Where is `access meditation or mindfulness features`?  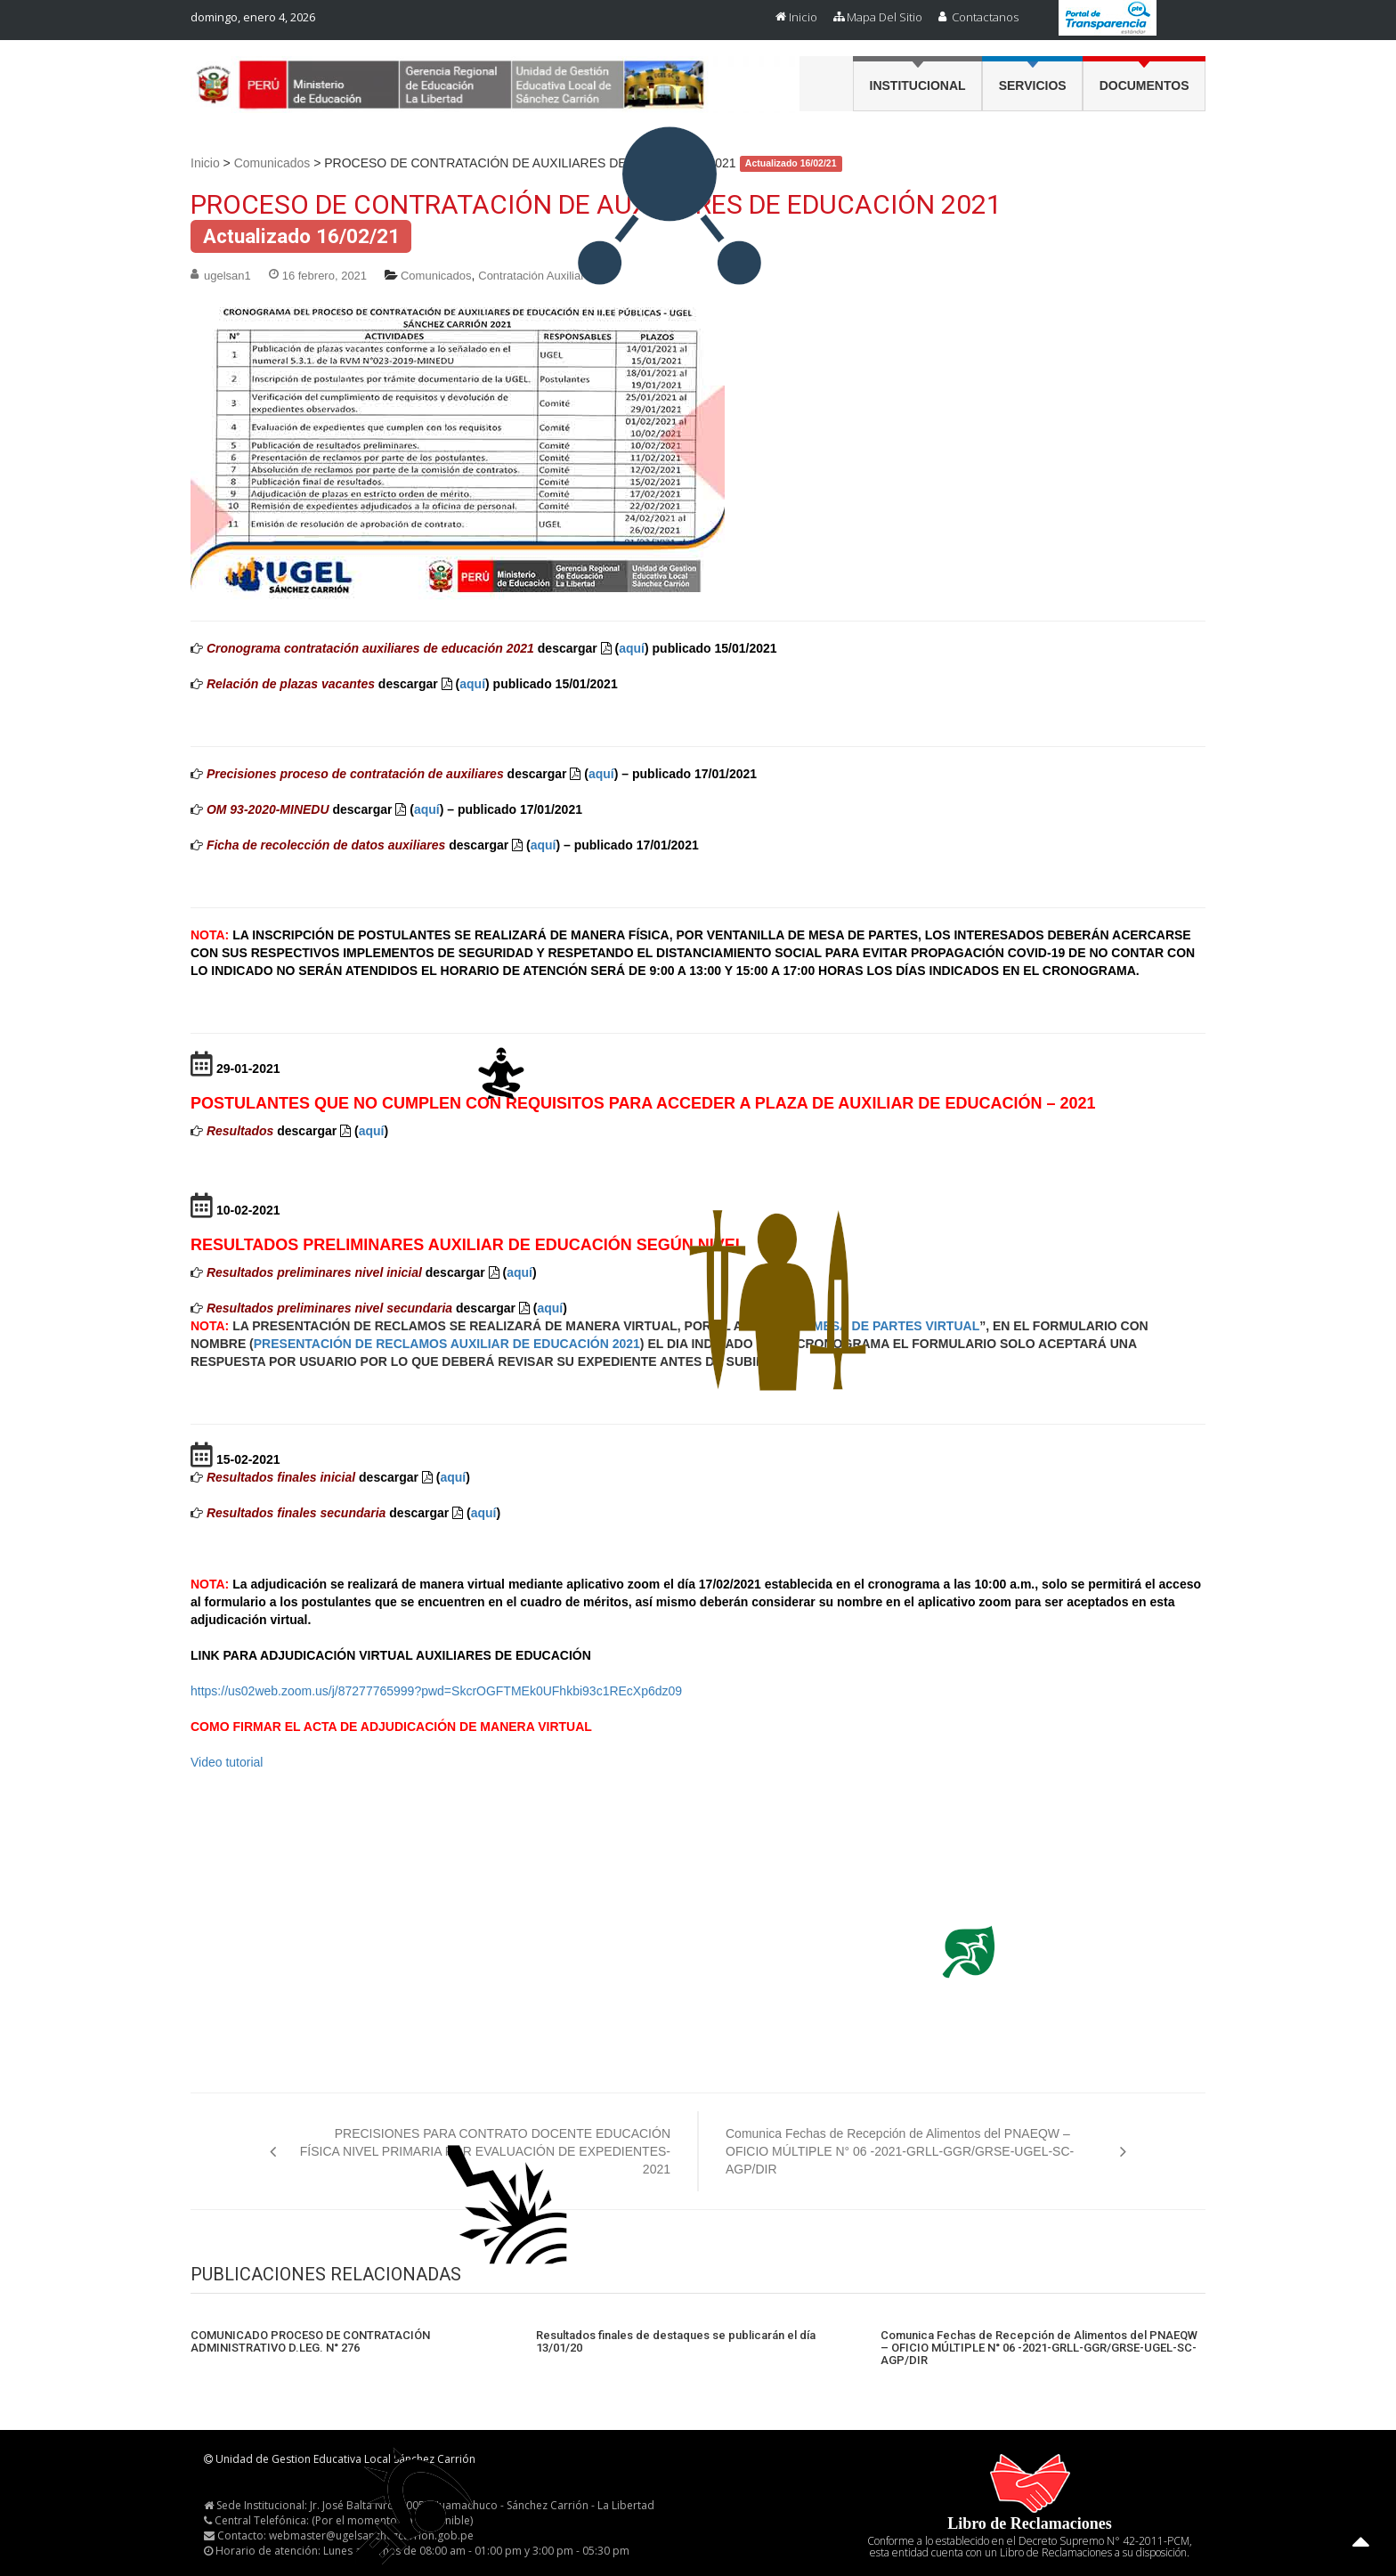 access meditation or mindfulness features is located at coordinates (500, 1074).